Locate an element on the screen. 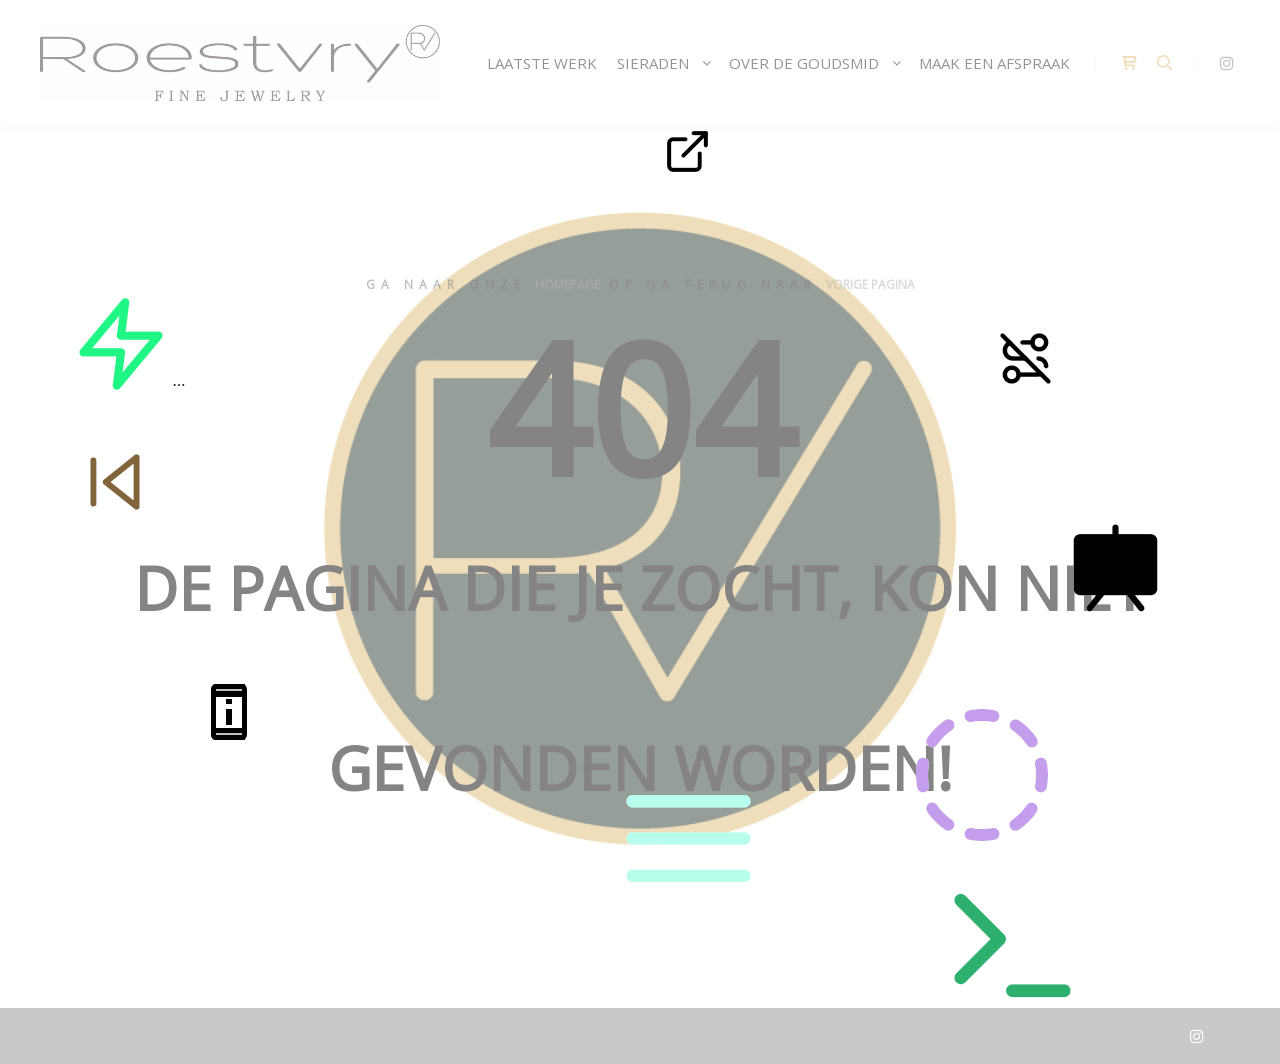 The height and width of the screenshot is (1064, 1280). indicates quick actions or instant features is located at coordinates (121, 344).